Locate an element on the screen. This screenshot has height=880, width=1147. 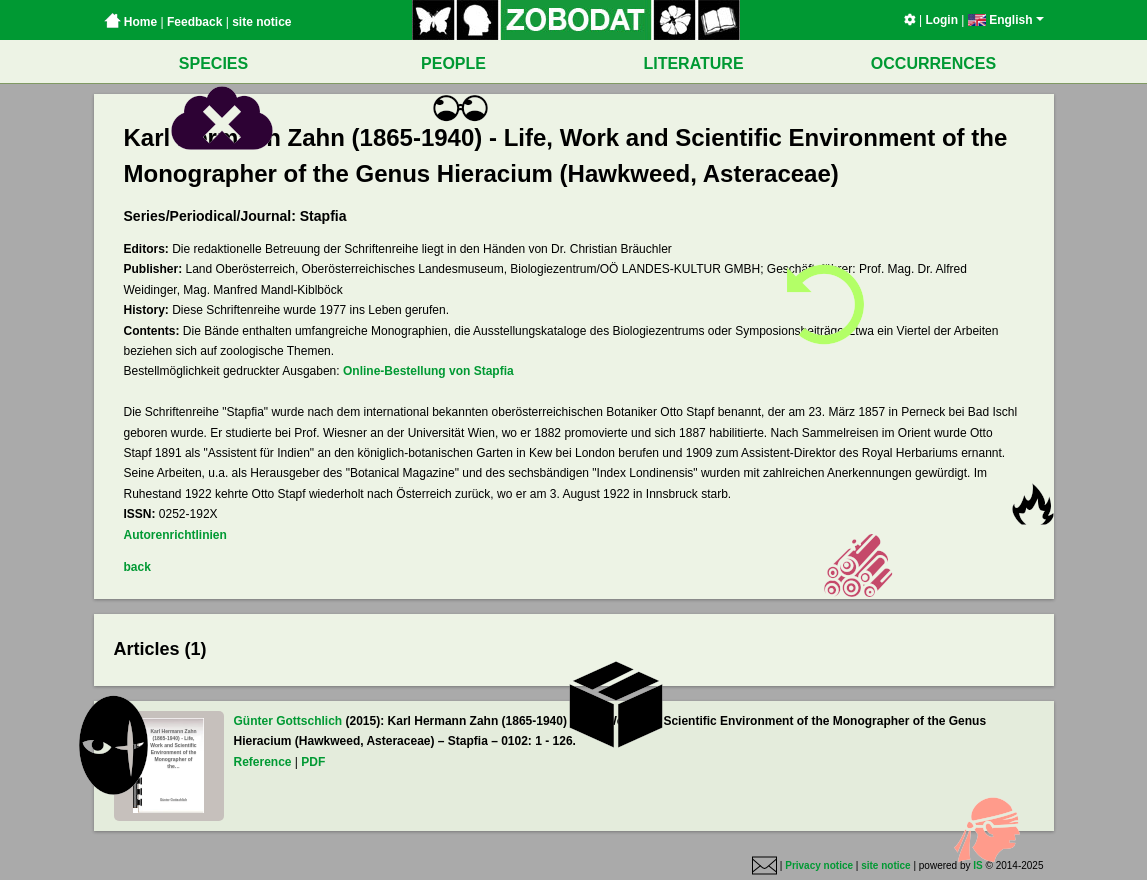
indicates trending or popular content is located at coordinates (1033, 504).